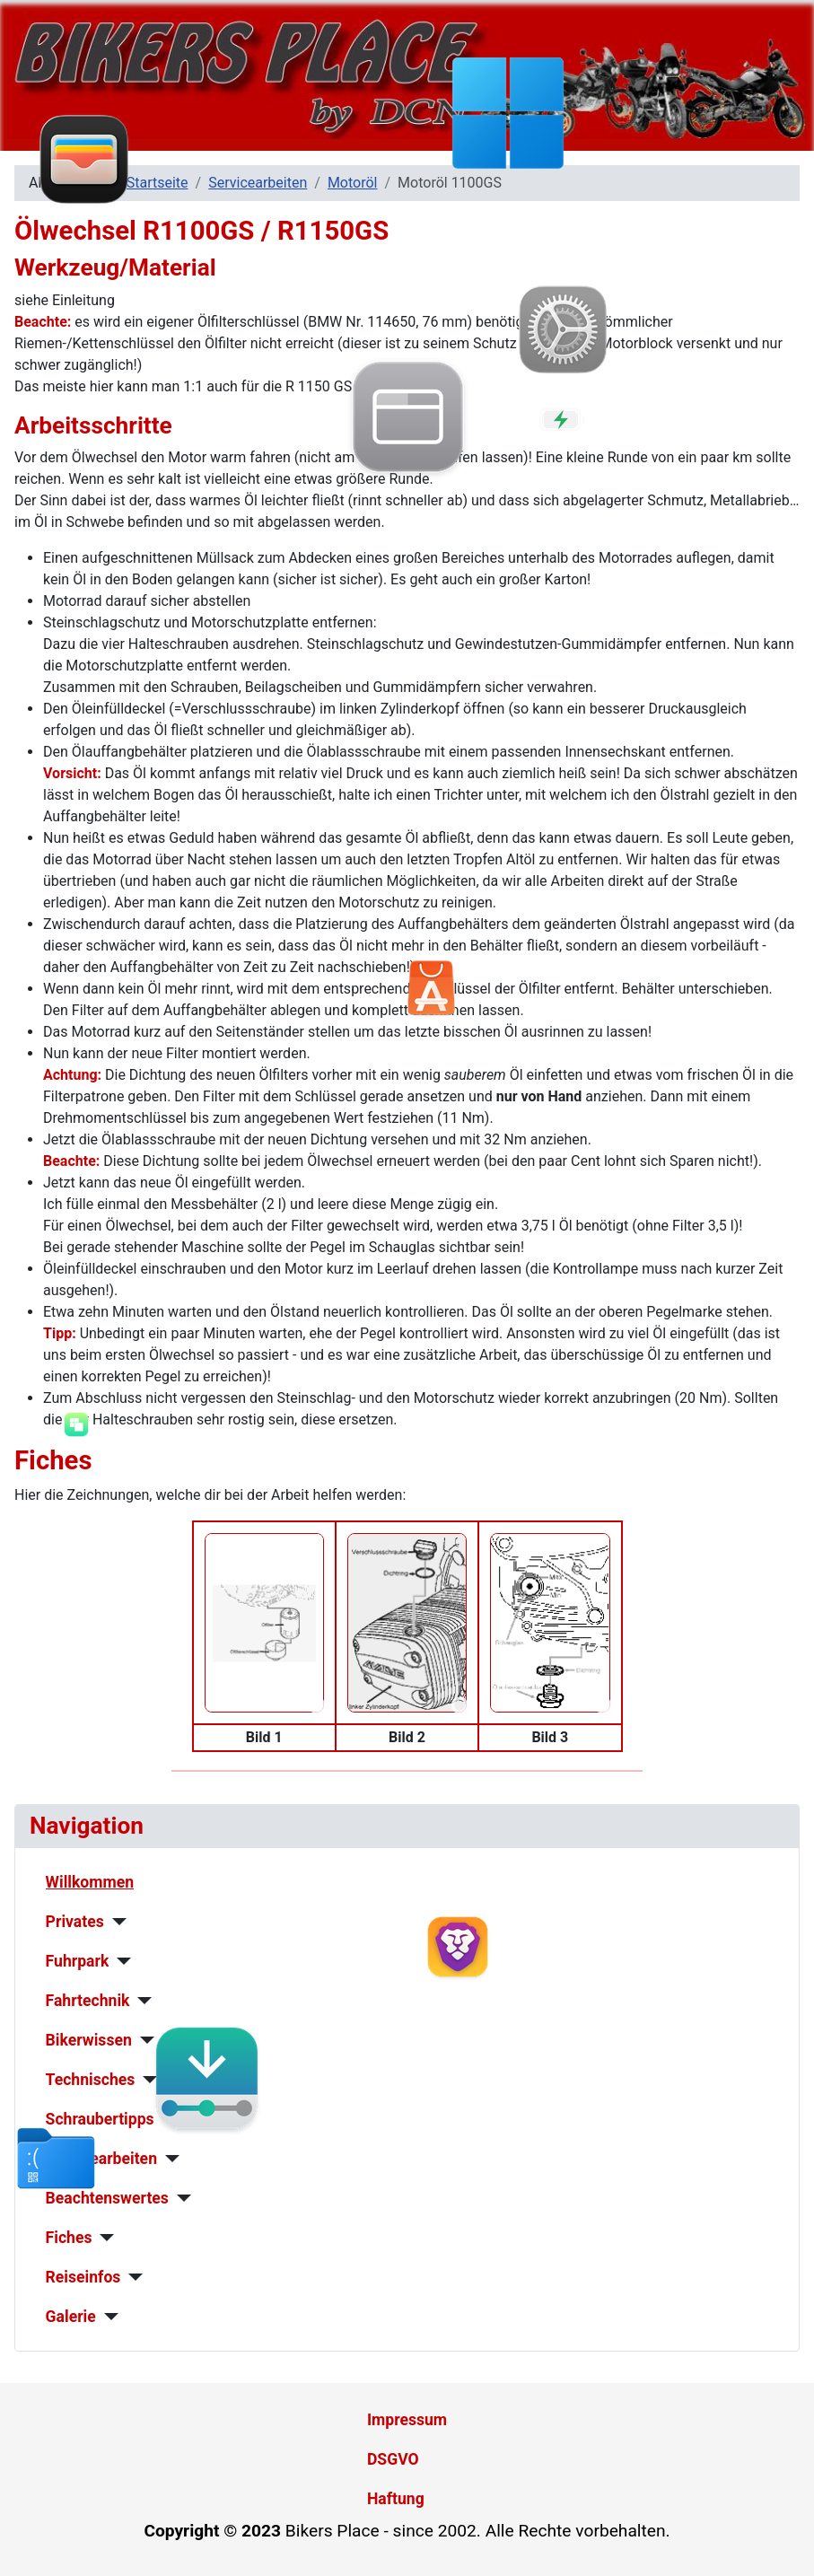 This screenshot has height=2576, width=814. I want to click on open the app store to browse and download applications, so click(431, 987).